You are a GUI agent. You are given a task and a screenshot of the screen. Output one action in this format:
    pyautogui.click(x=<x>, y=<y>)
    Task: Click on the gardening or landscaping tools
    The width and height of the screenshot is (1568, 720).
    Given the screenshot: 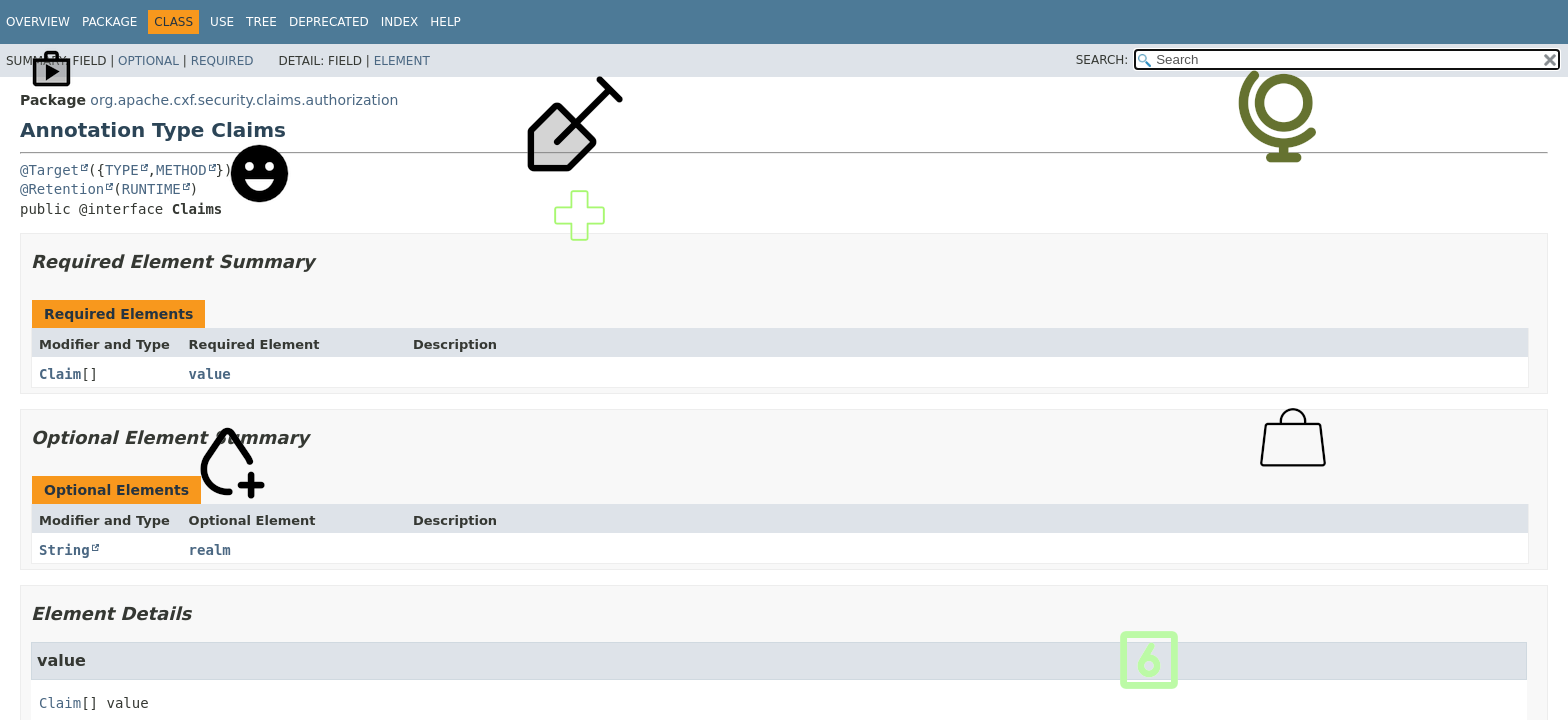 What is the action you would take?
    pyautogui.click(x=573, y=125)
    